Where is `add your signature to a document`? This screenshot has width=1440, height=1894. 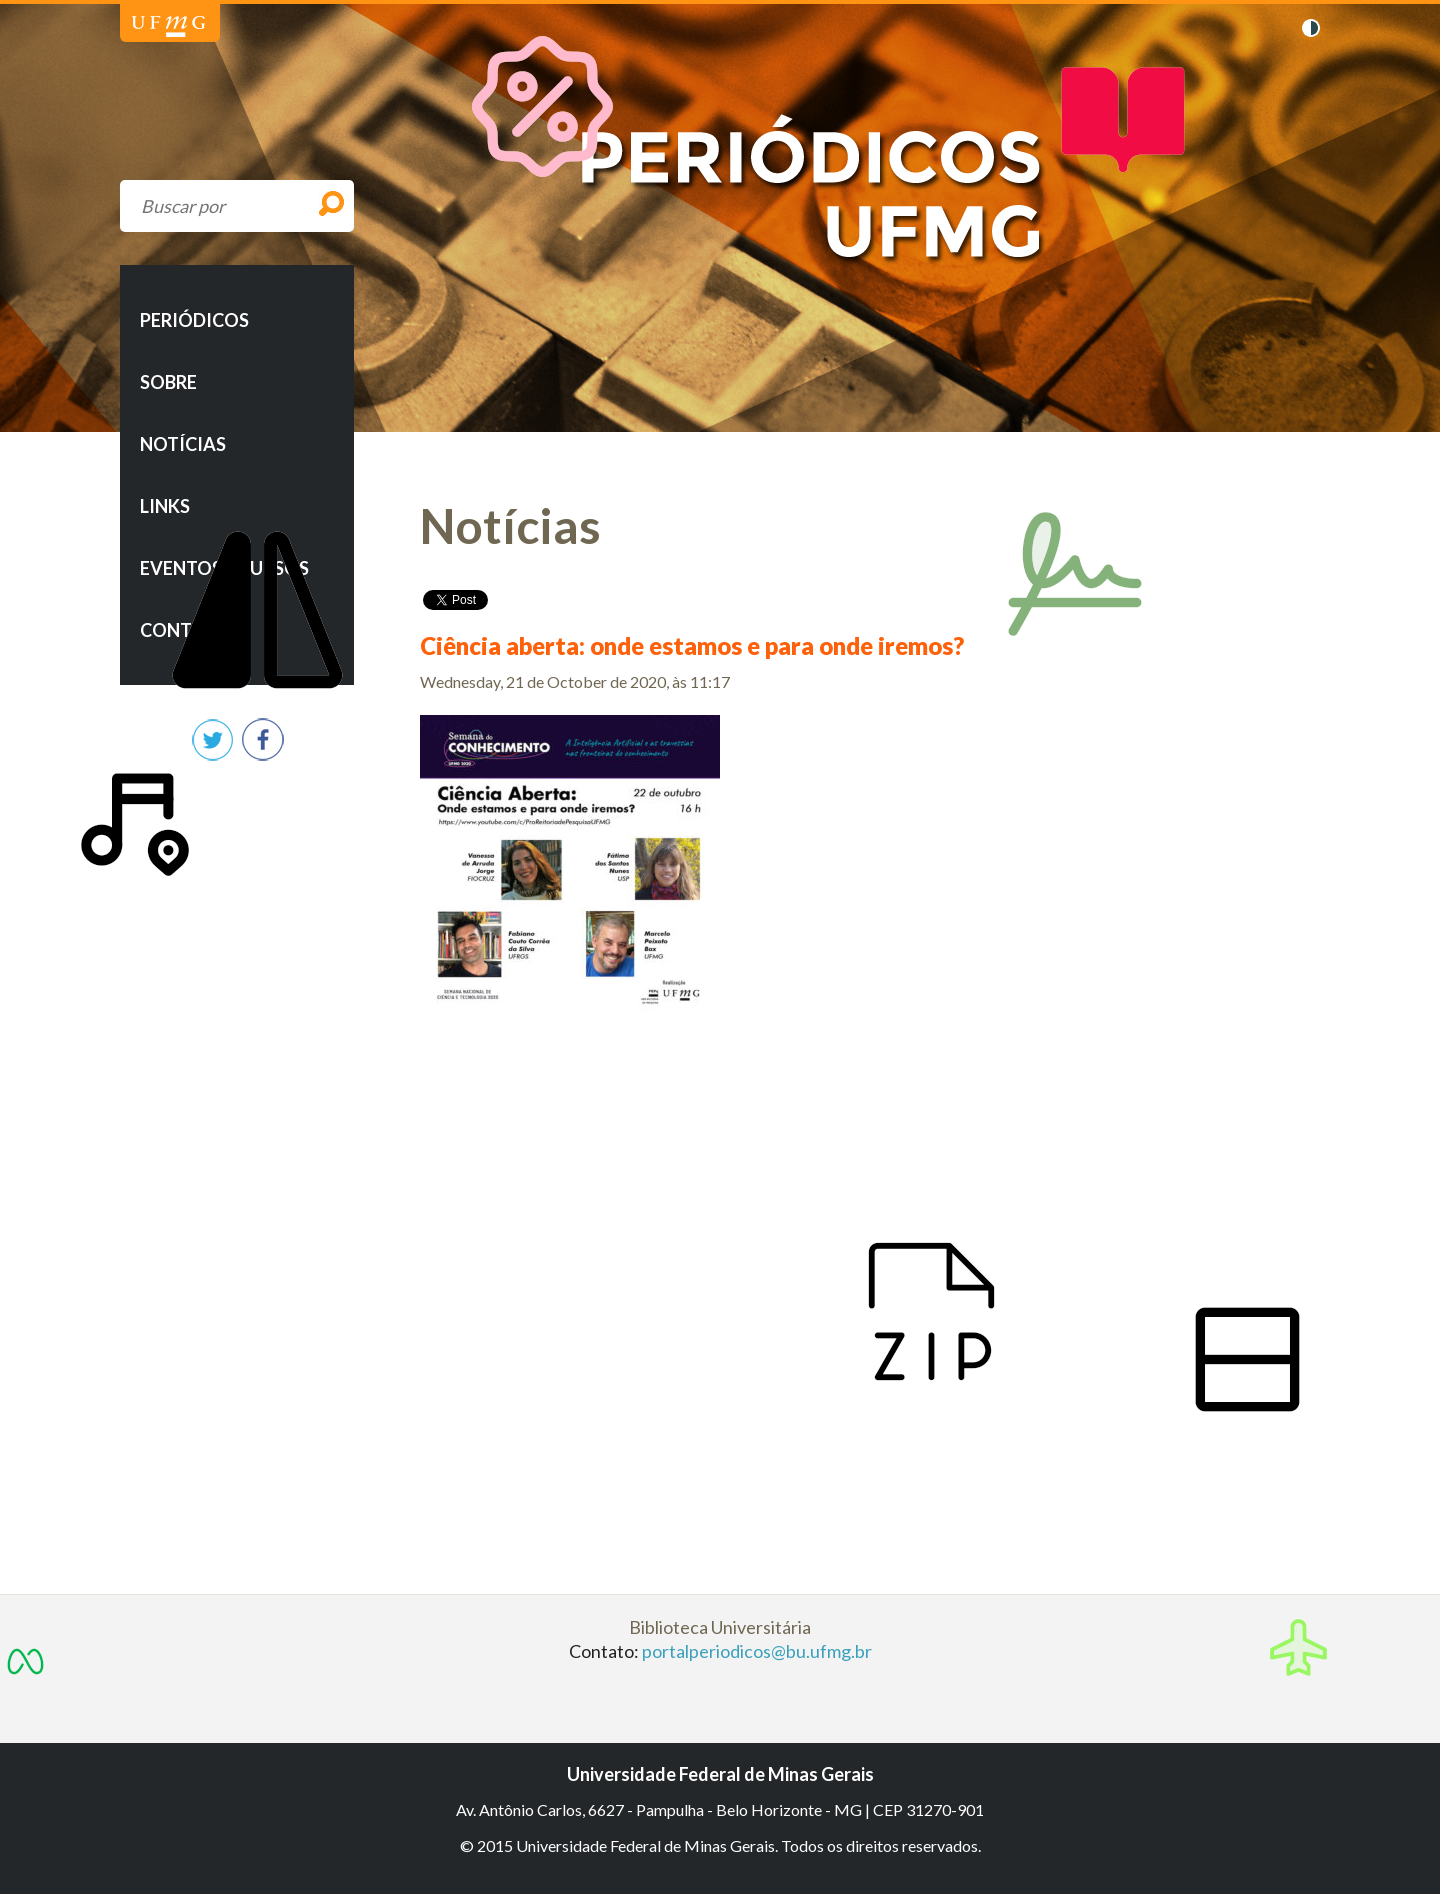 add your signature to a document is located at coordinates (1075, 574).